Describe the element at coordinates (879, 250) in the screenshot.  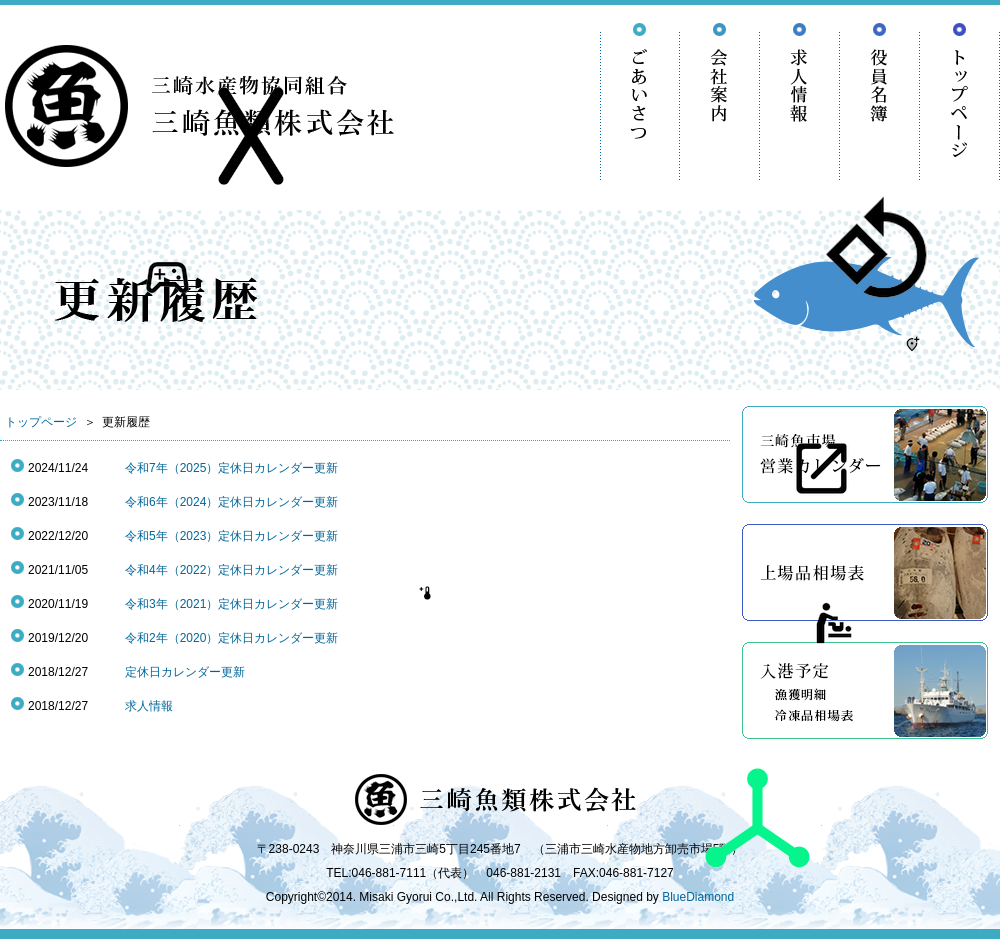
I see `rotate image 90 degrees counterclockwise` at that location.